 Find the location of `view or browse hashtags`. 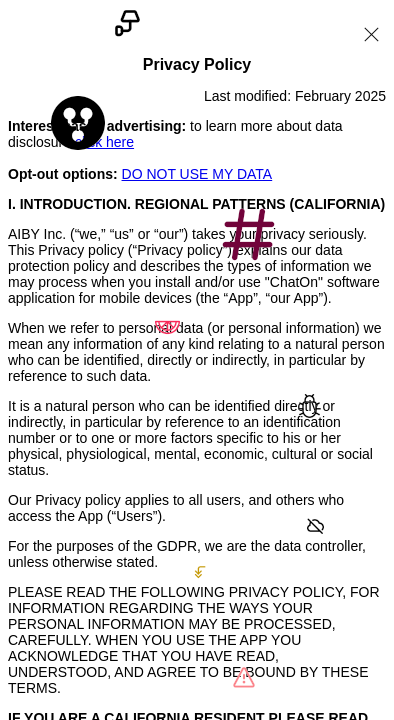

view or browse hashtags is located at coordinates (248, 234).